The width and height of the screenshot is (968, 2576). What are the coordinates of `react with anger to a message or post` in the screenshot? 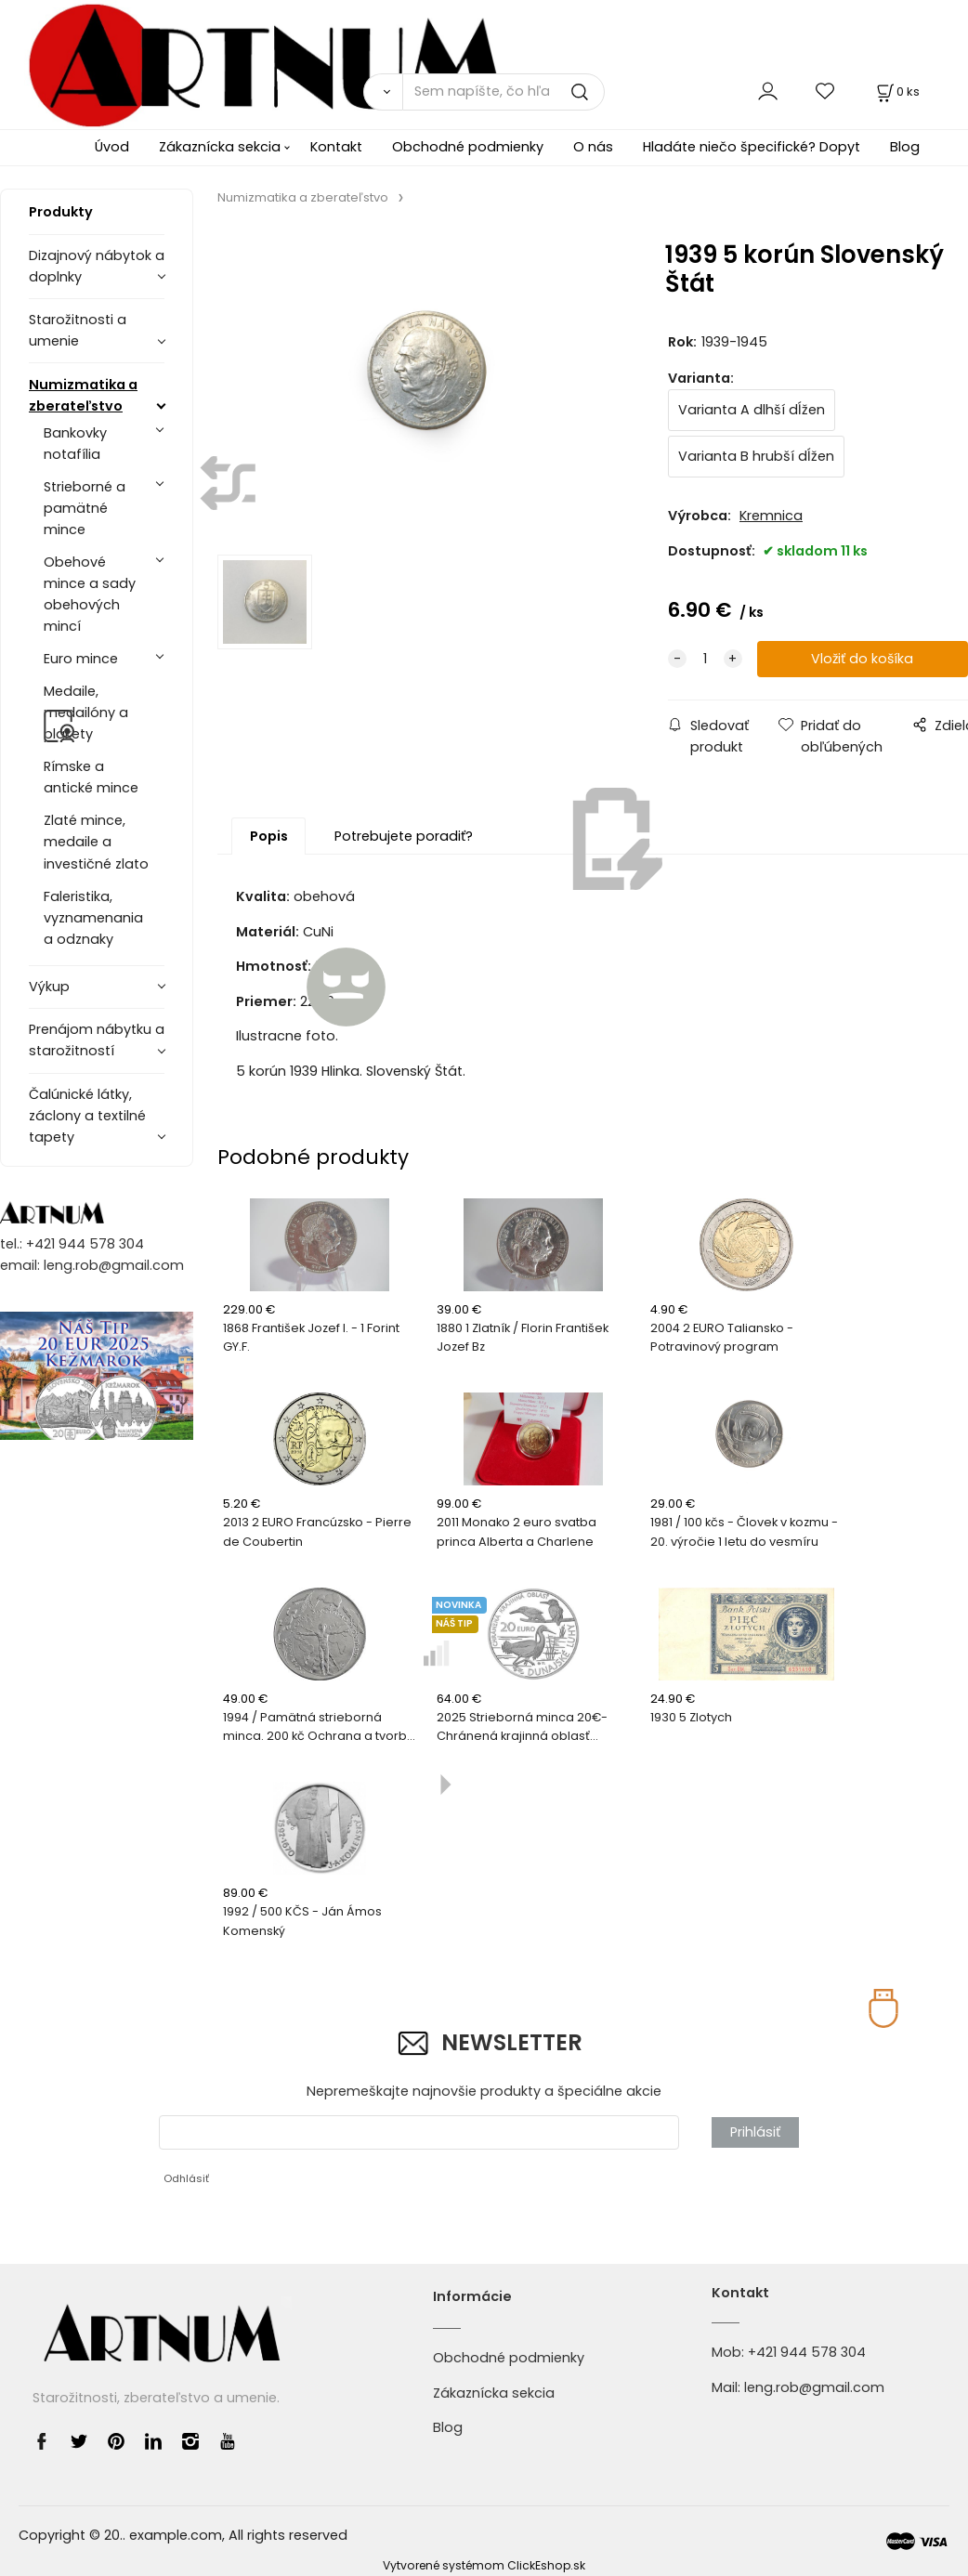 It's located at (346, 987).